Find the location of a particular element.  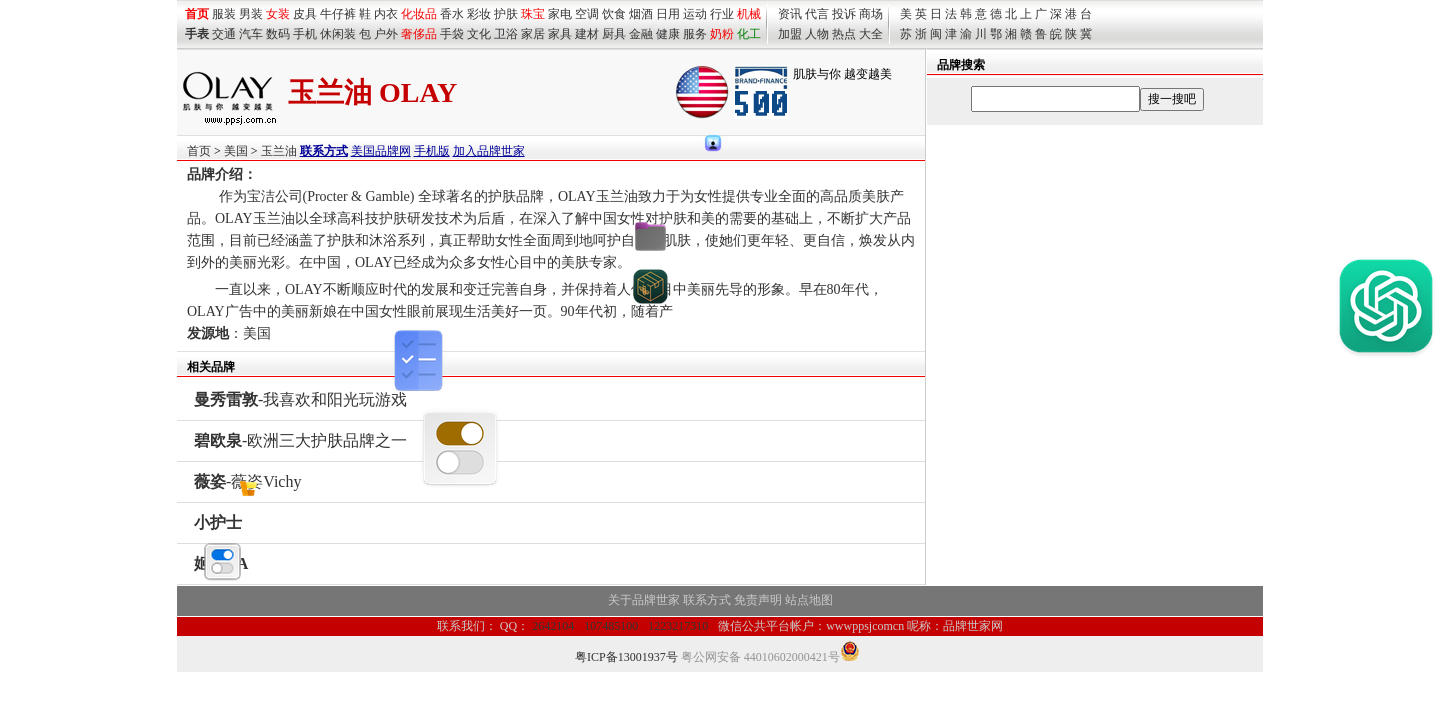

open the commerce or shopping app is located at coordinates (248, 488).